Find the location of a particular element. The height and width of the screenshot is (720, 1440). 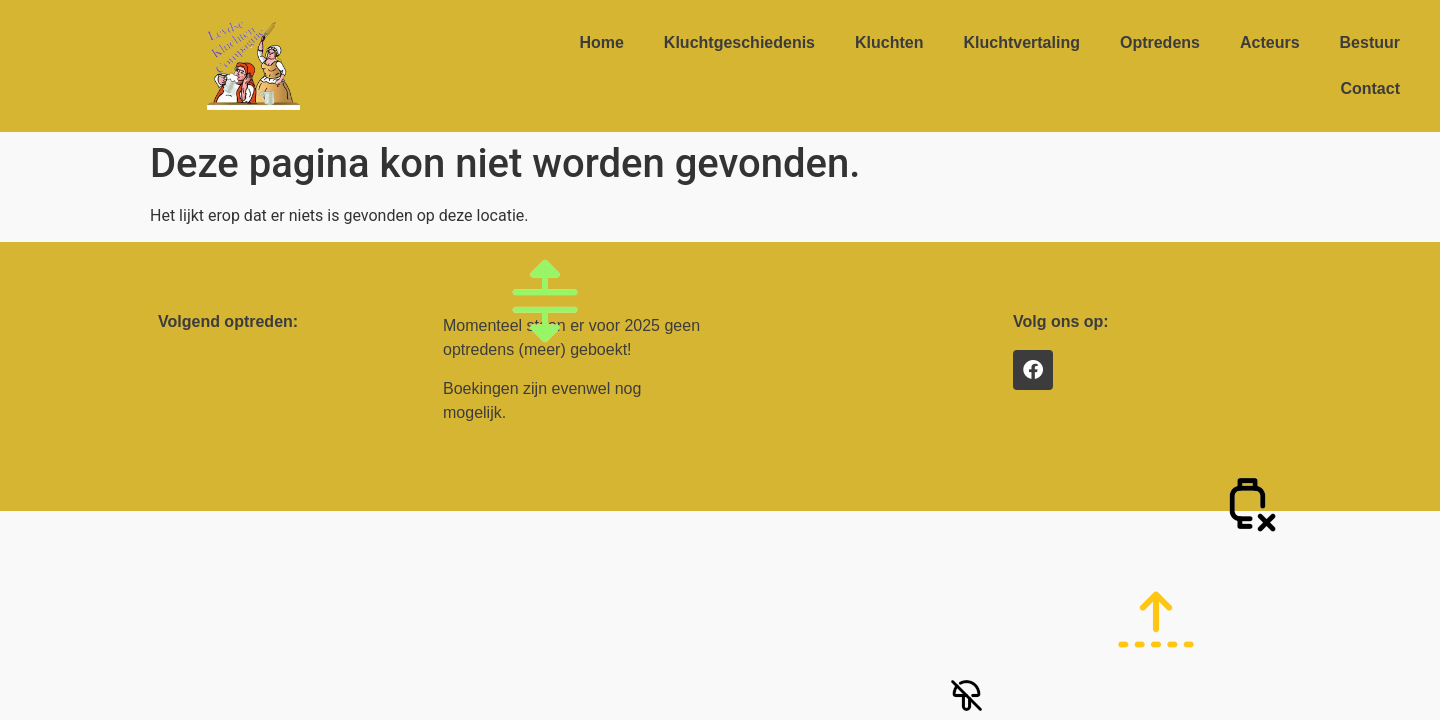

collapse content upward is located at coordinates (1156, 620).